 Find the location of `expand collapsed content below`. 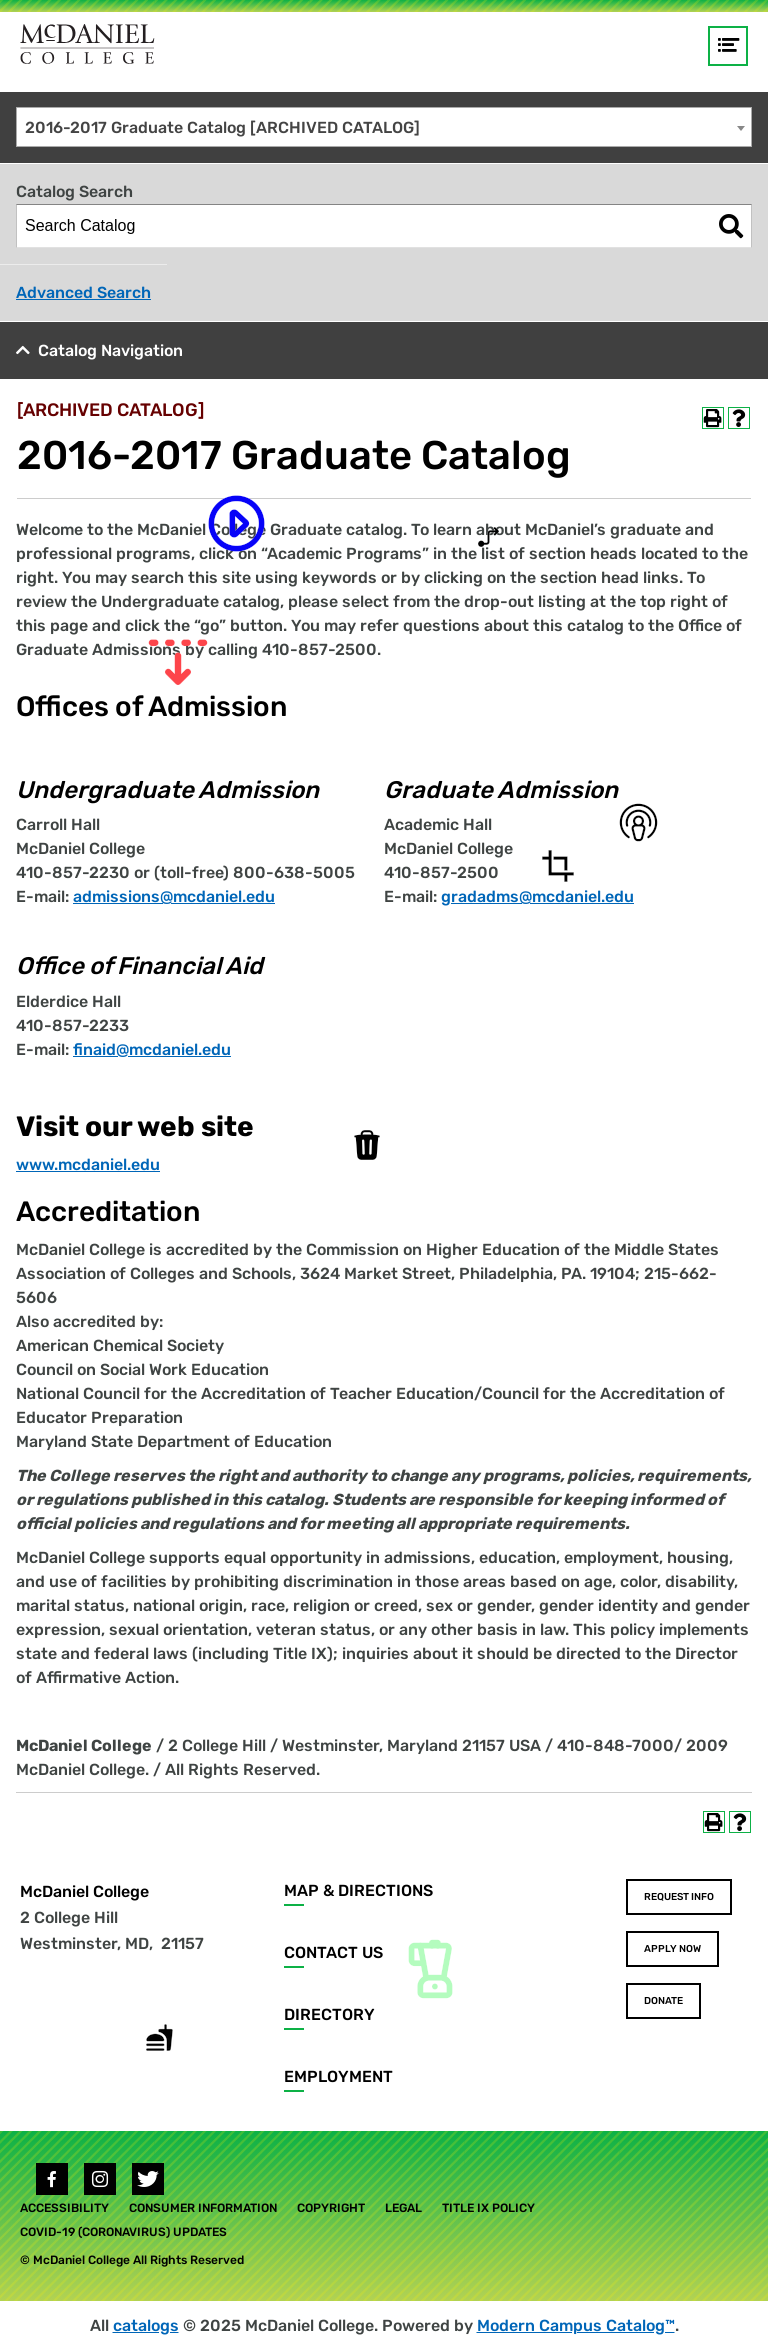

expand collapsed content below is located at coordinates (178, 659).